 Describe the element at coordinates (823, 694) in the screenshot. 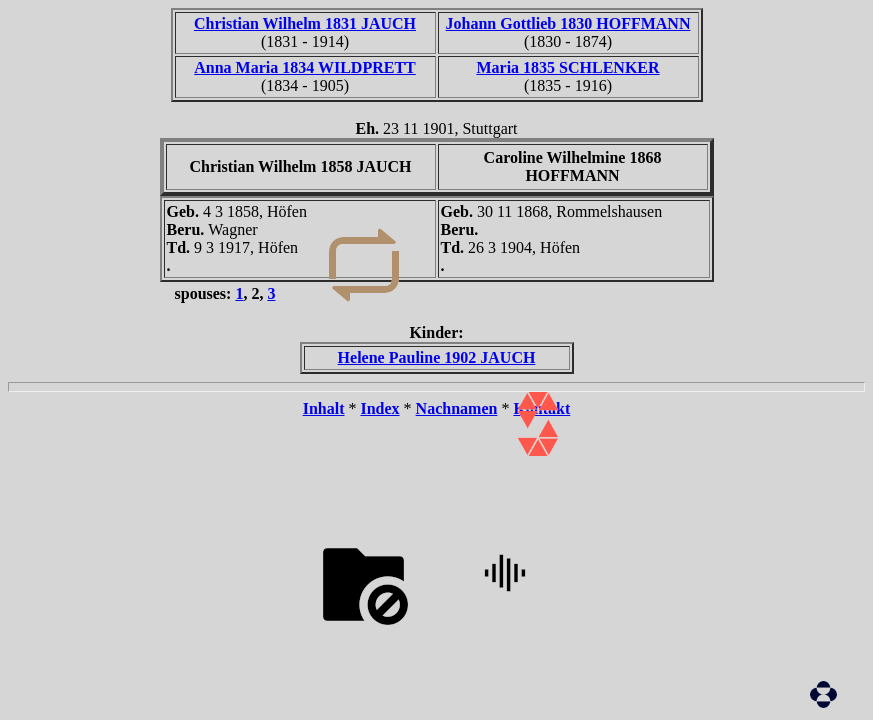

I see `Merck pharmaceutical company logo` at that location.